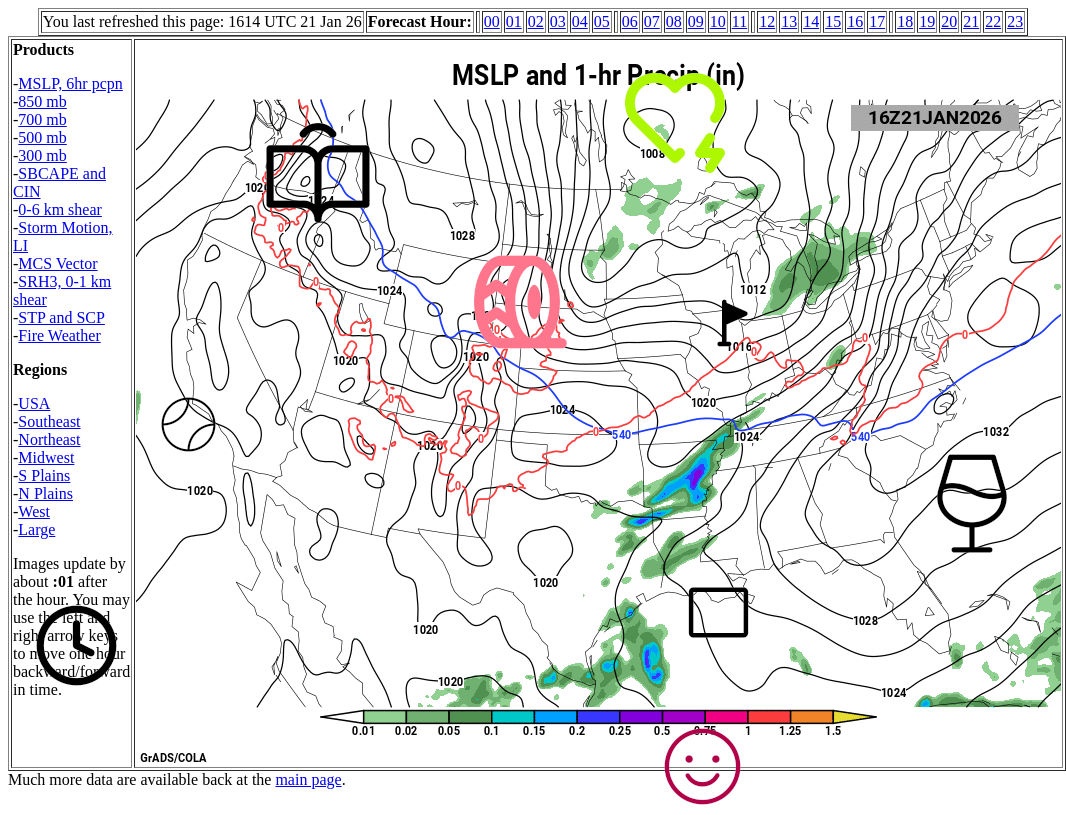  What do you see at coordinates (188, 424) in the screenshot?
I see `access tennis or sports-related features` at bounding box center [188, 424].